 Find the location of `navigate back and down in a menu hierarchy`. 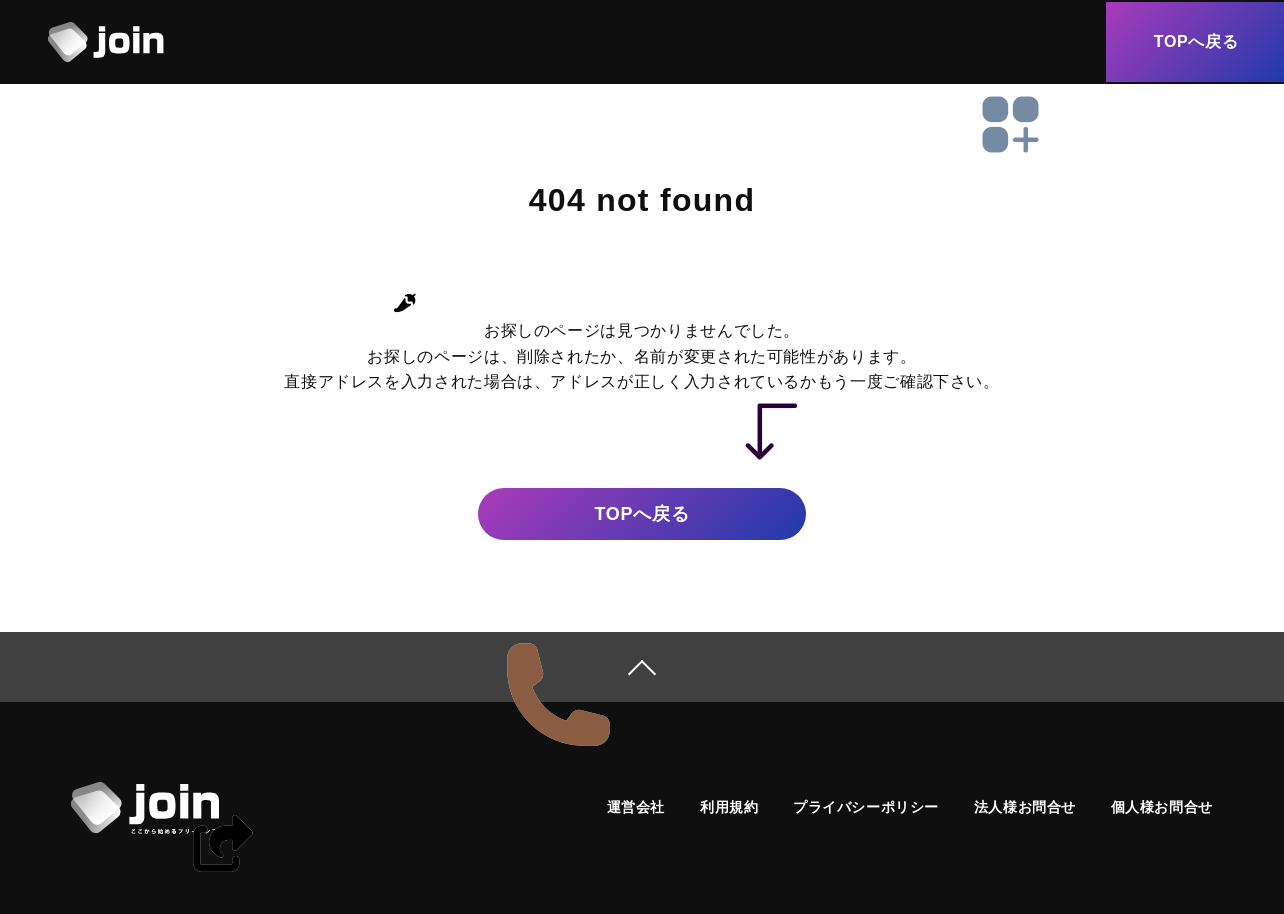

navigate back and down in a menu hierarchy is located at coordinates (771, 431).